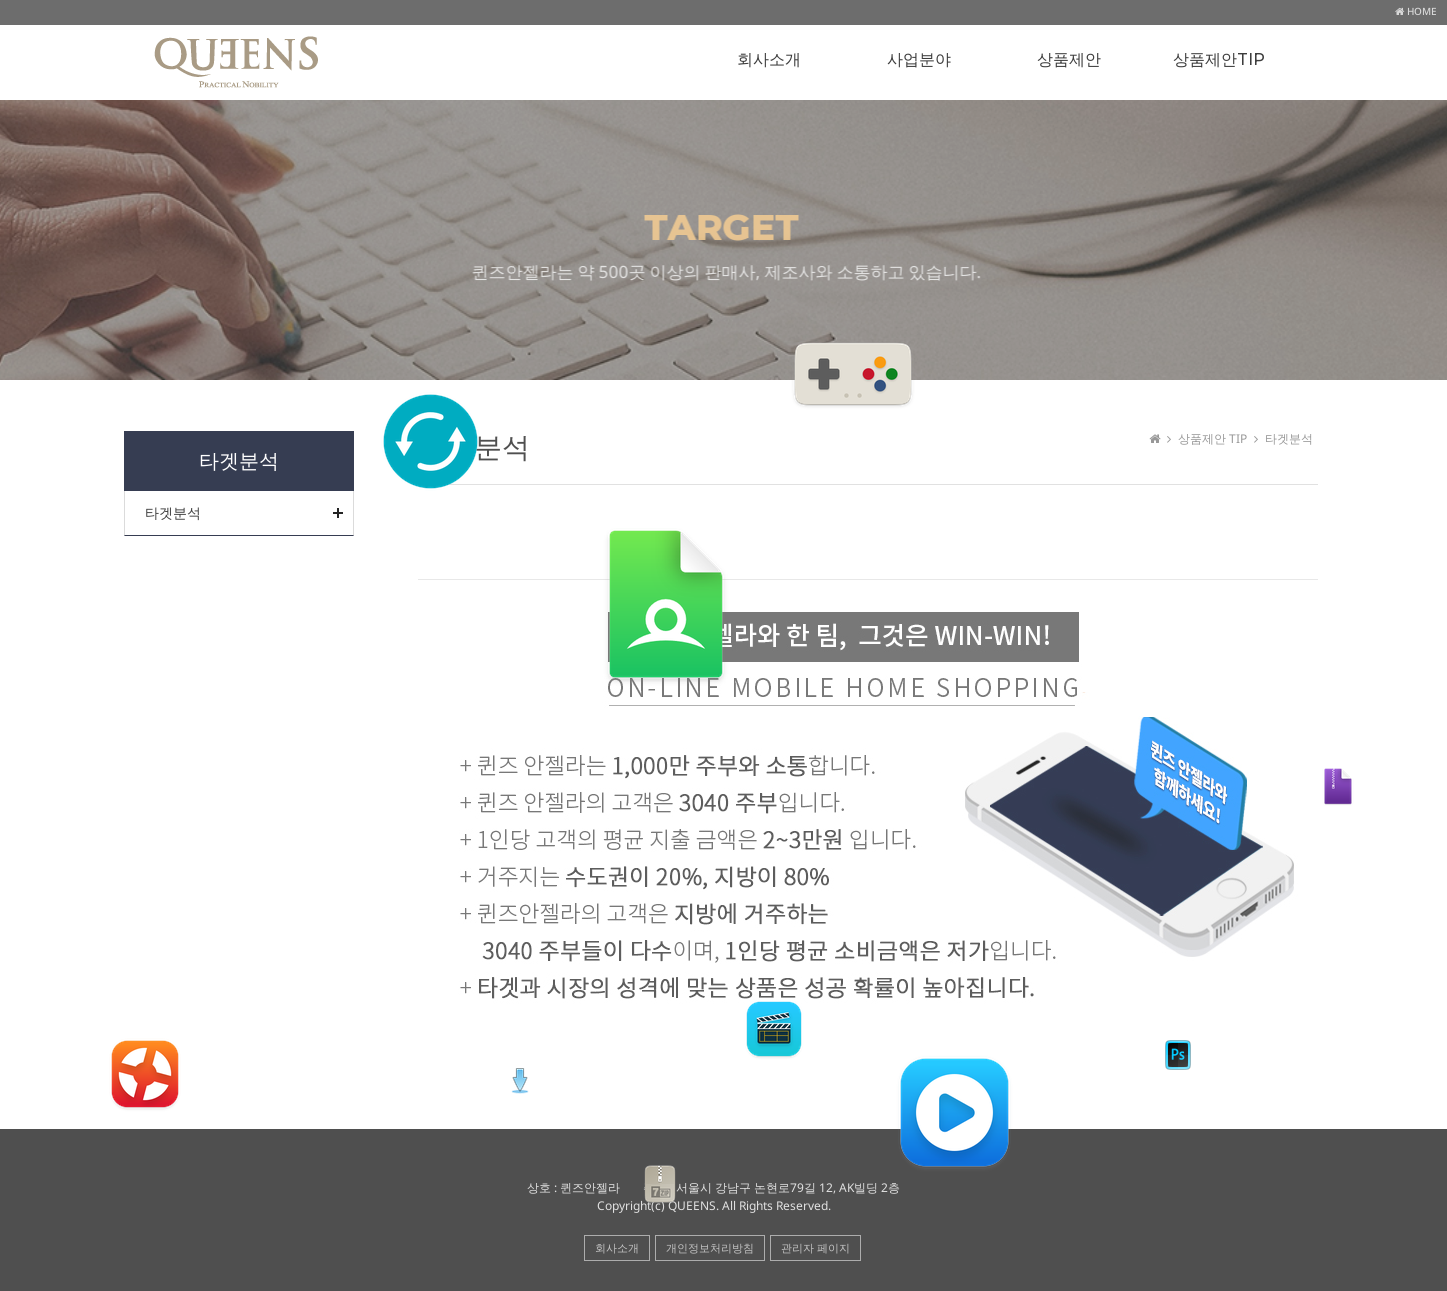  Describe the element at coordinates (774, 1029) in the screenshot. I see `open losslesscut video editing app` at that location.